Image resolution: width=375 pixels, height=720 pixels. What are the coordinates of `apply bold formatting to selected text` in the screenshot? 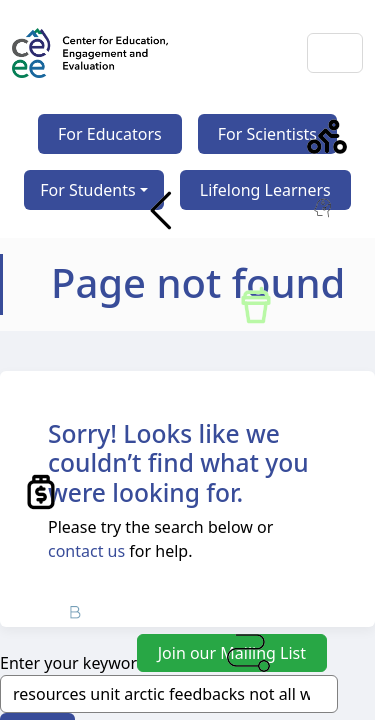 It's located at (74, 612).